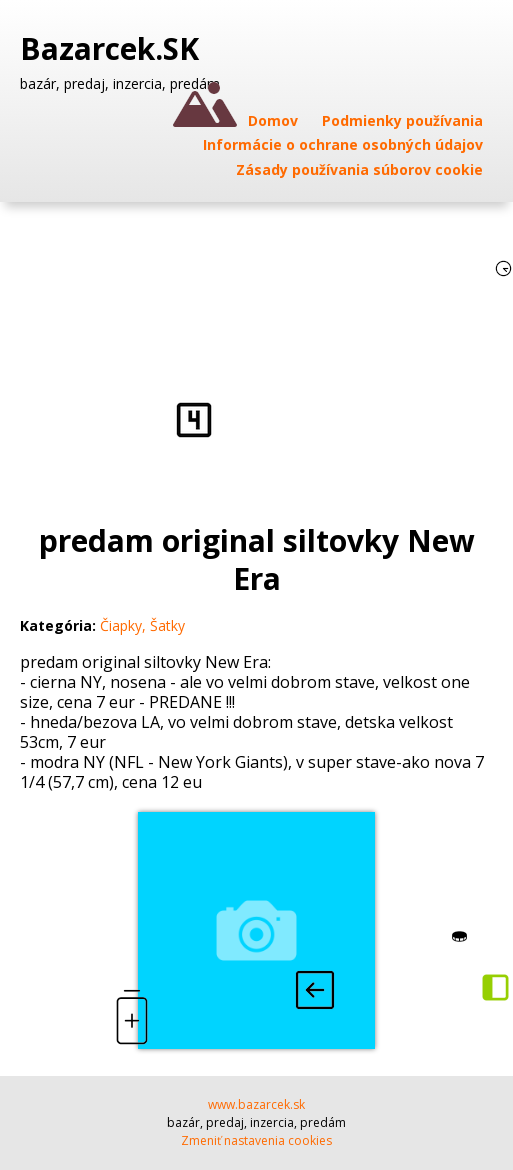  What do you see at coordinates (205, 107) in the screenshot?
I see `view landscape or nature photos` at bounding box center [205, 107].